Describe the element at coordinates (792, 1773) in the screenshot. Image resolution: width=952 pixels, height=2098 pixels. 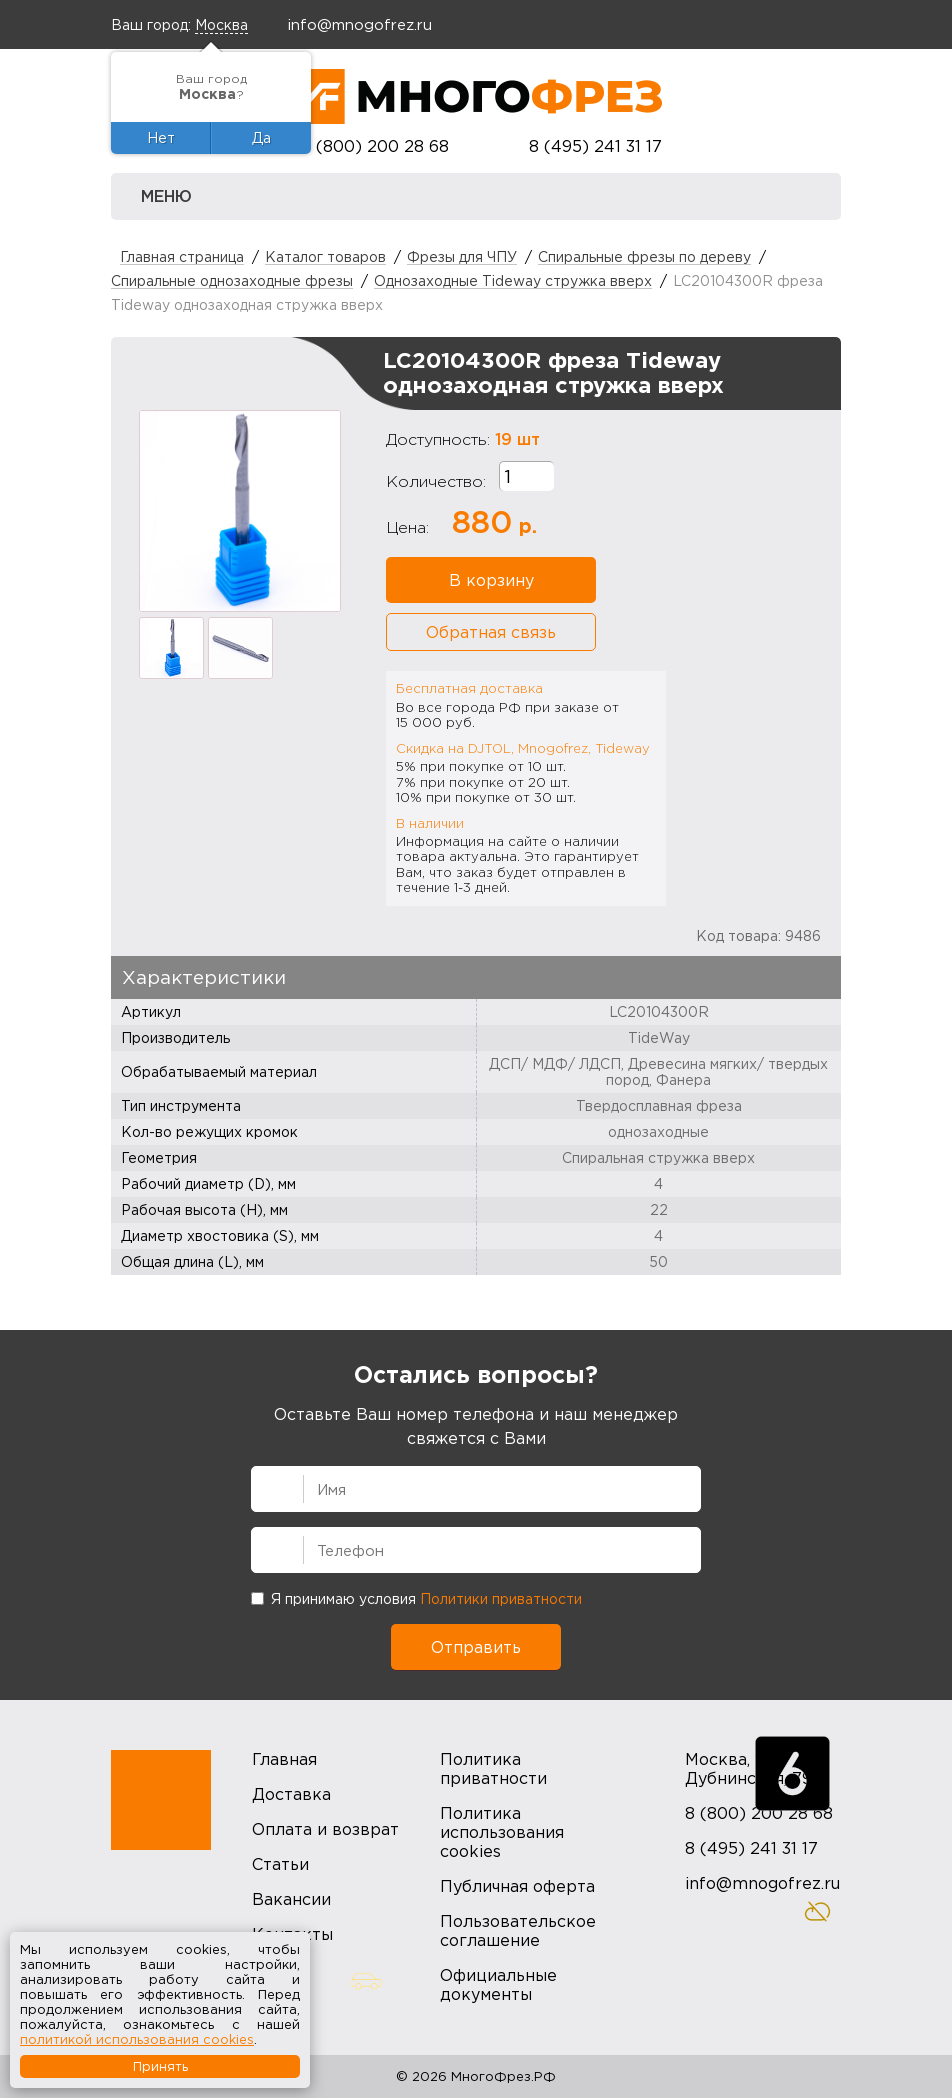
I see `indicates item number six in a list or sequence` at that location.